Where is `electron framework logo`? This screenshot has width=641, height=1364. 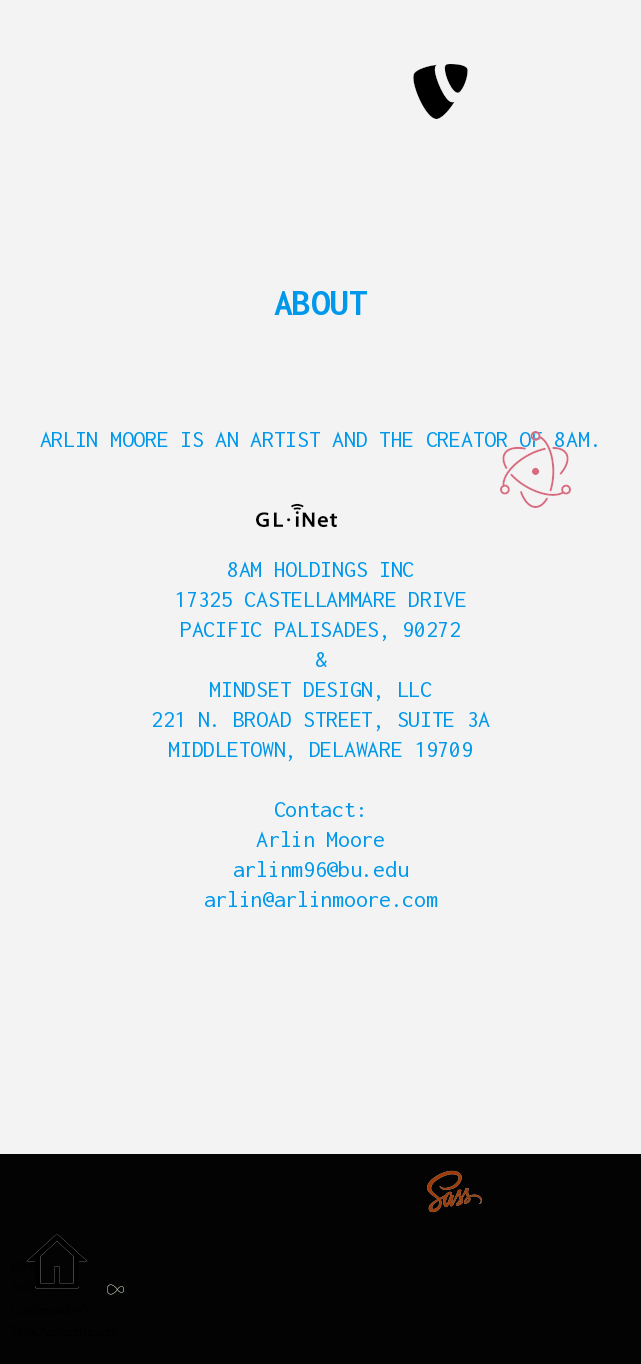 electron framework logo is located at coordinates (535, 469).